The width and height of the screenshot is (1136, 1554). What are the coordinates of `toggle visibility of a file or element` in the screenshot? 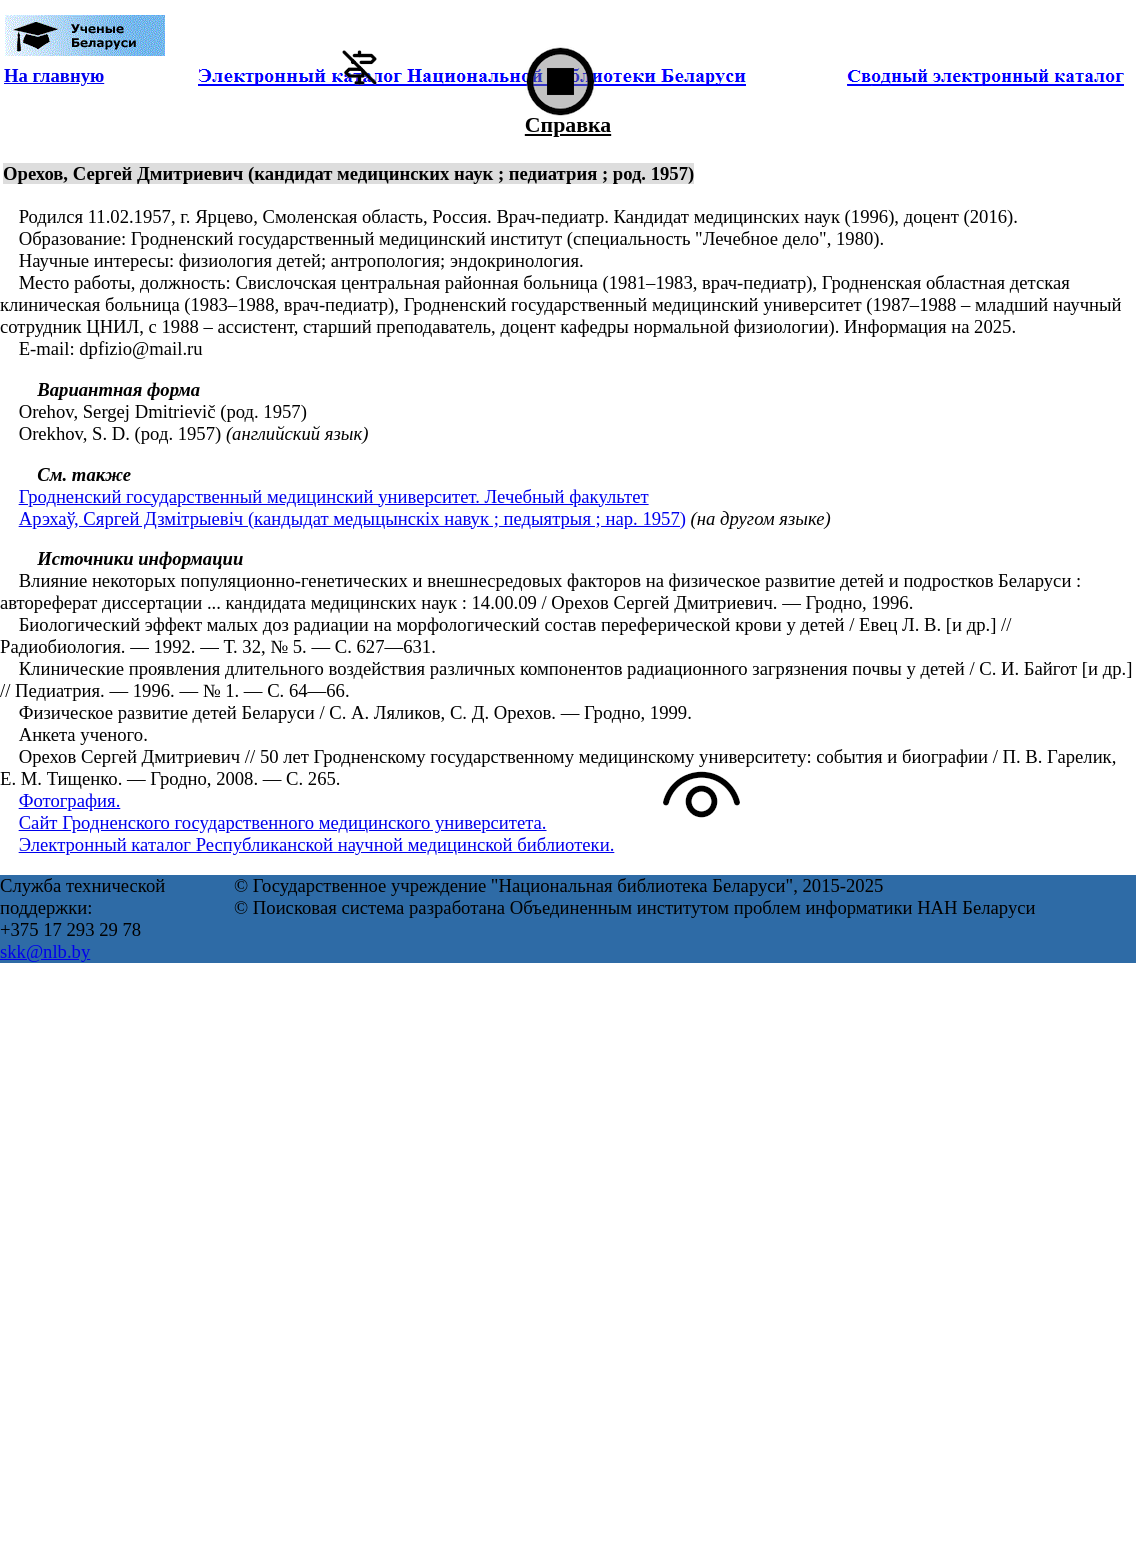 It's located at (701, 797).